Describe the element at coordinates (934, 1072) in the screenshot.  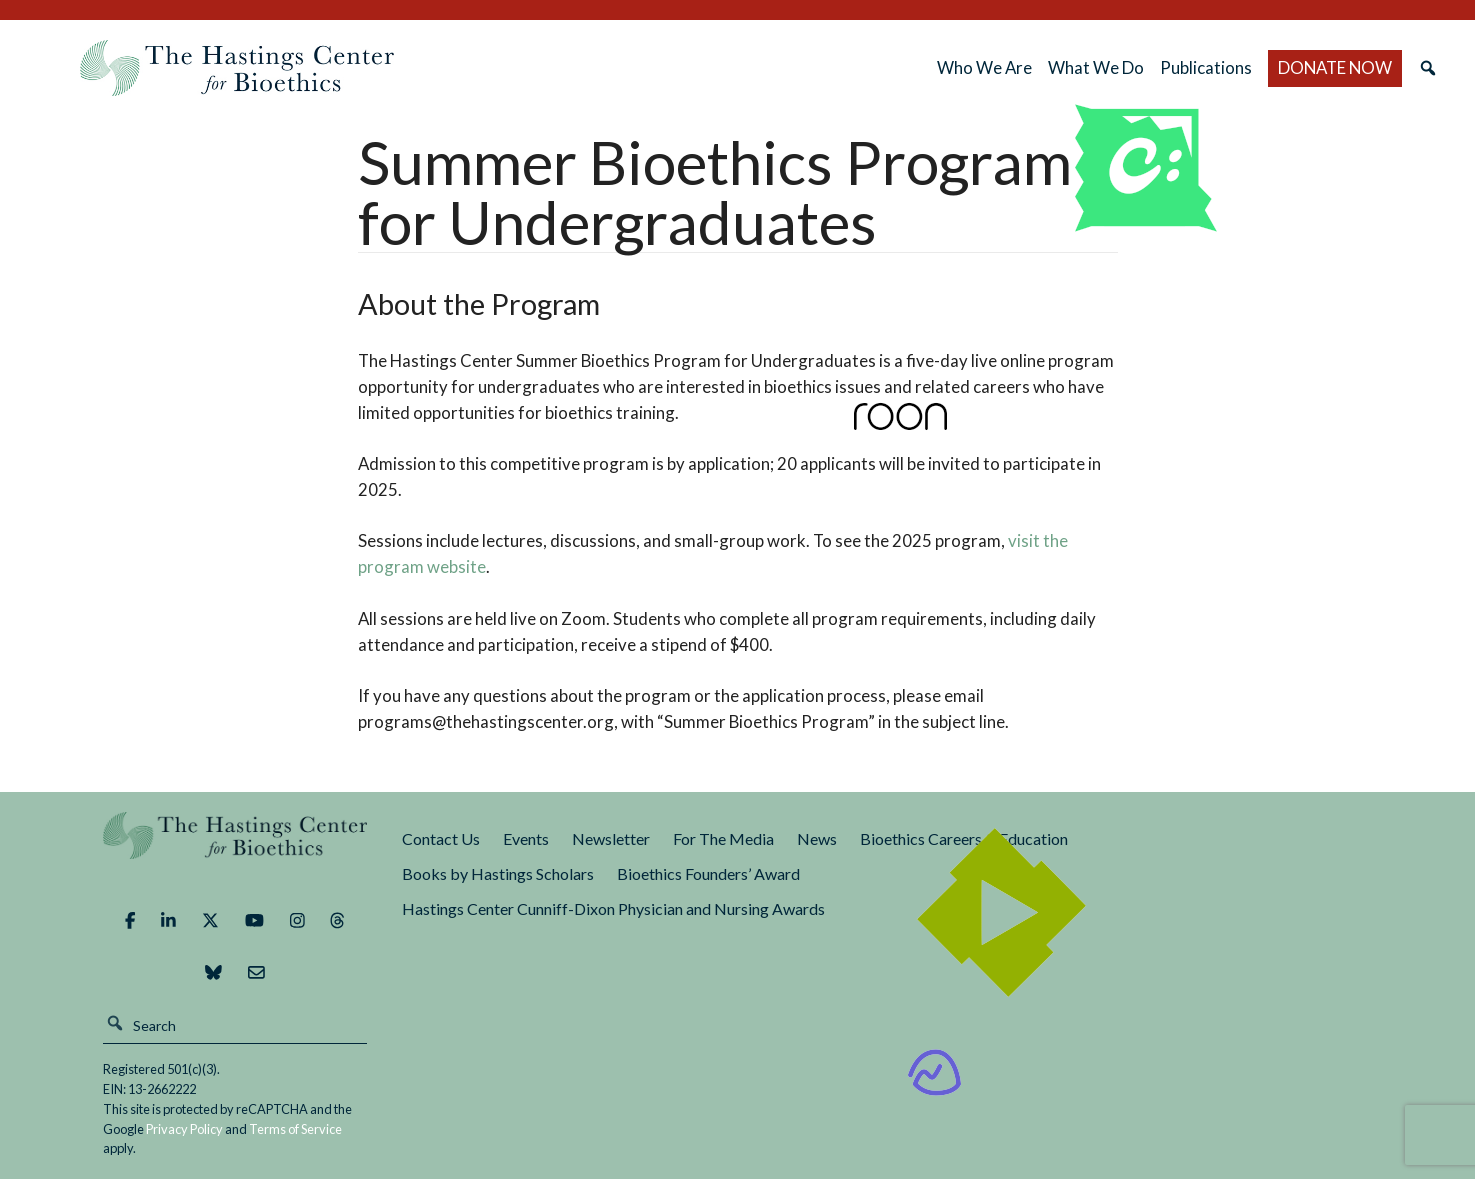
I see `open Basecamp app` at that location.